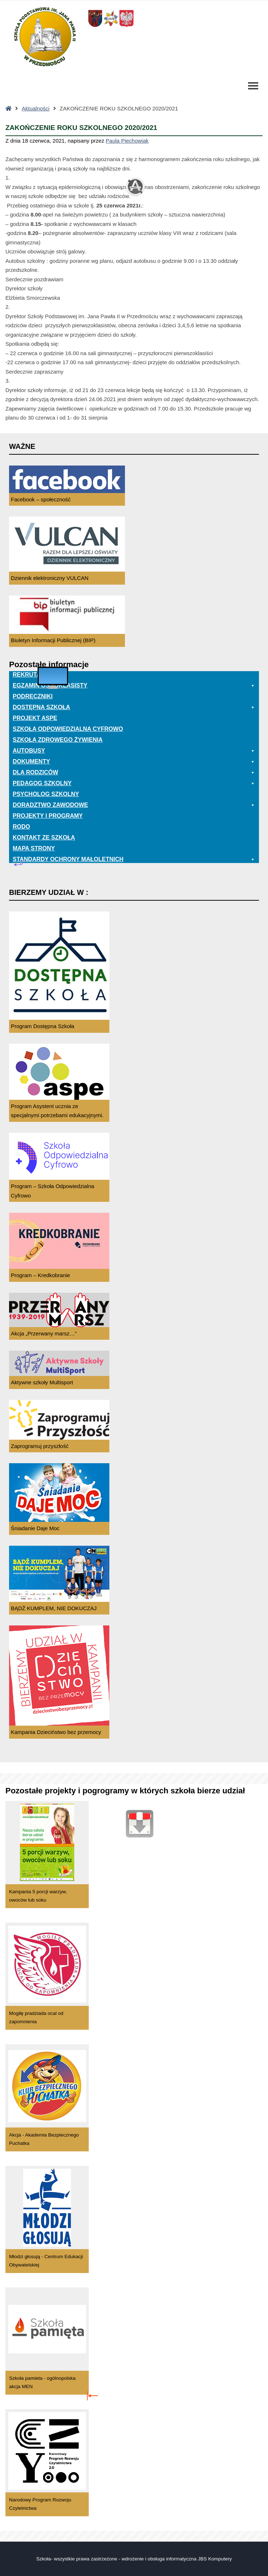 The width and height of the screenshot is (268, 2576). I want to click on reply to all recipients in an email thread, so click(18, 863).